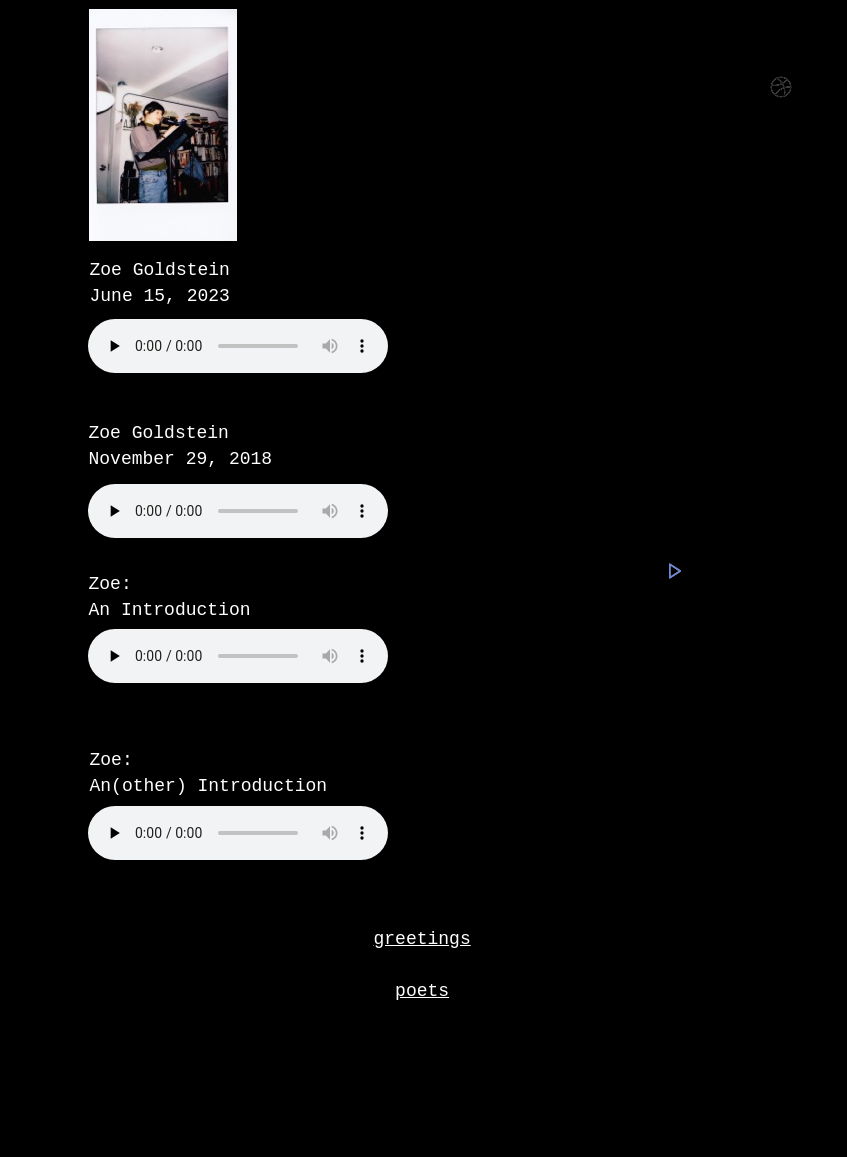 The image size is (847, 1157). I want to click on play media or video content, so click(675, 571).